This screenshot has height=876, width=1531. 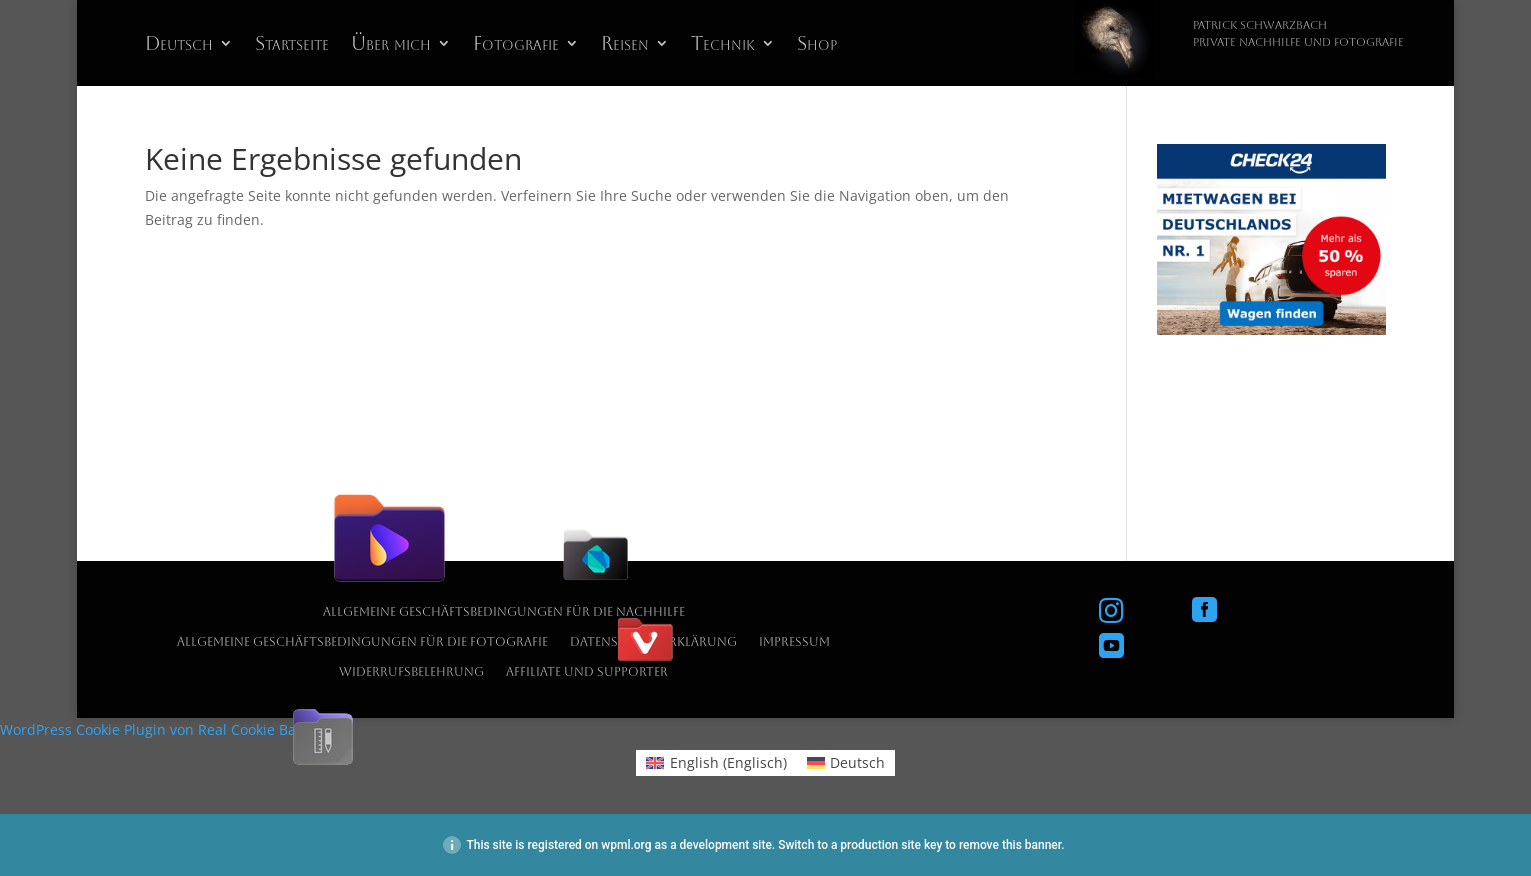 What do you see at coordinates (595, 556) in the screenshot?
I see `open dart project folder` at bounding box center [595, 556].